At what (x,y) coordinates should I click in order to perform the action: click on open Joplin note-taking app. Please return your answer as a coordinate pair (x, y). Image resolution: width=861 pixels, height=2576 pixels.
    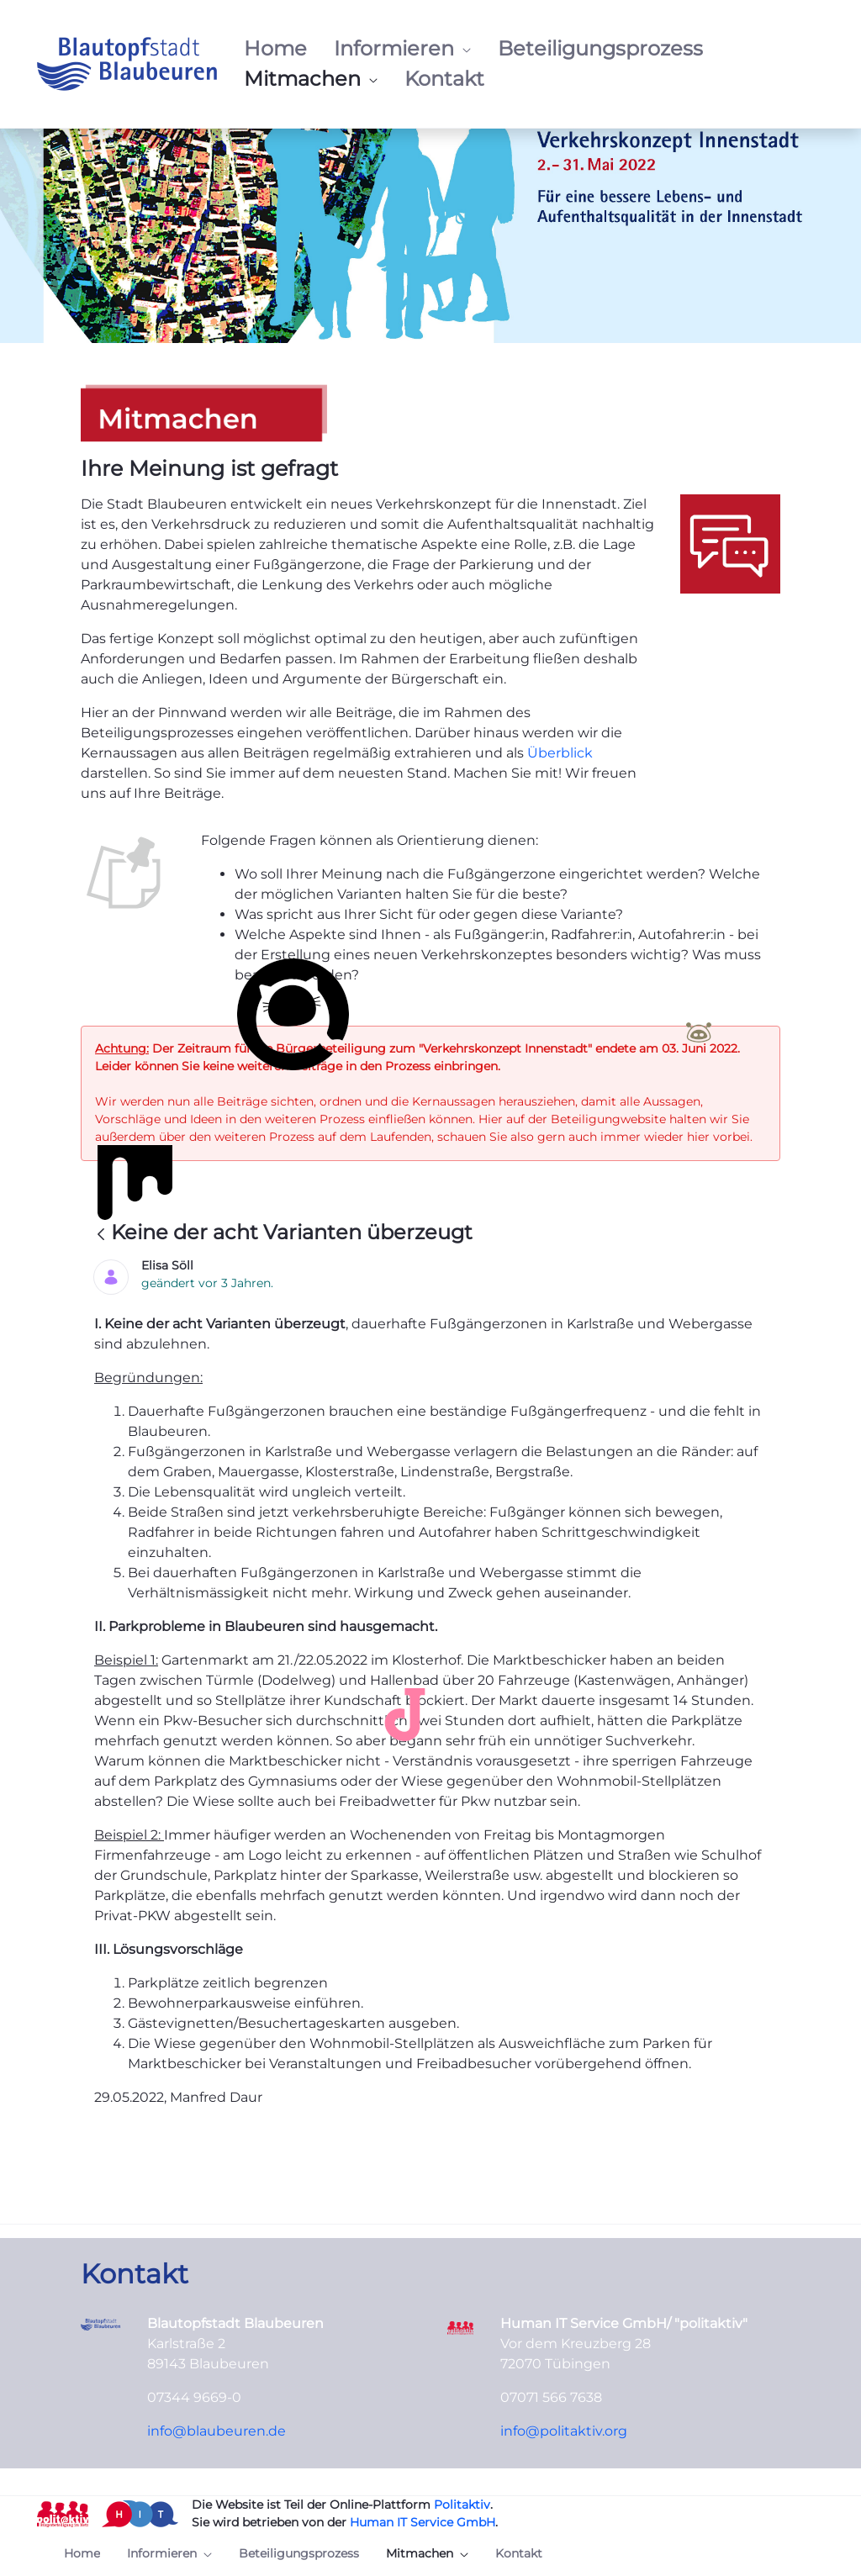
    Looking at the image, I should click on (404, 1714).